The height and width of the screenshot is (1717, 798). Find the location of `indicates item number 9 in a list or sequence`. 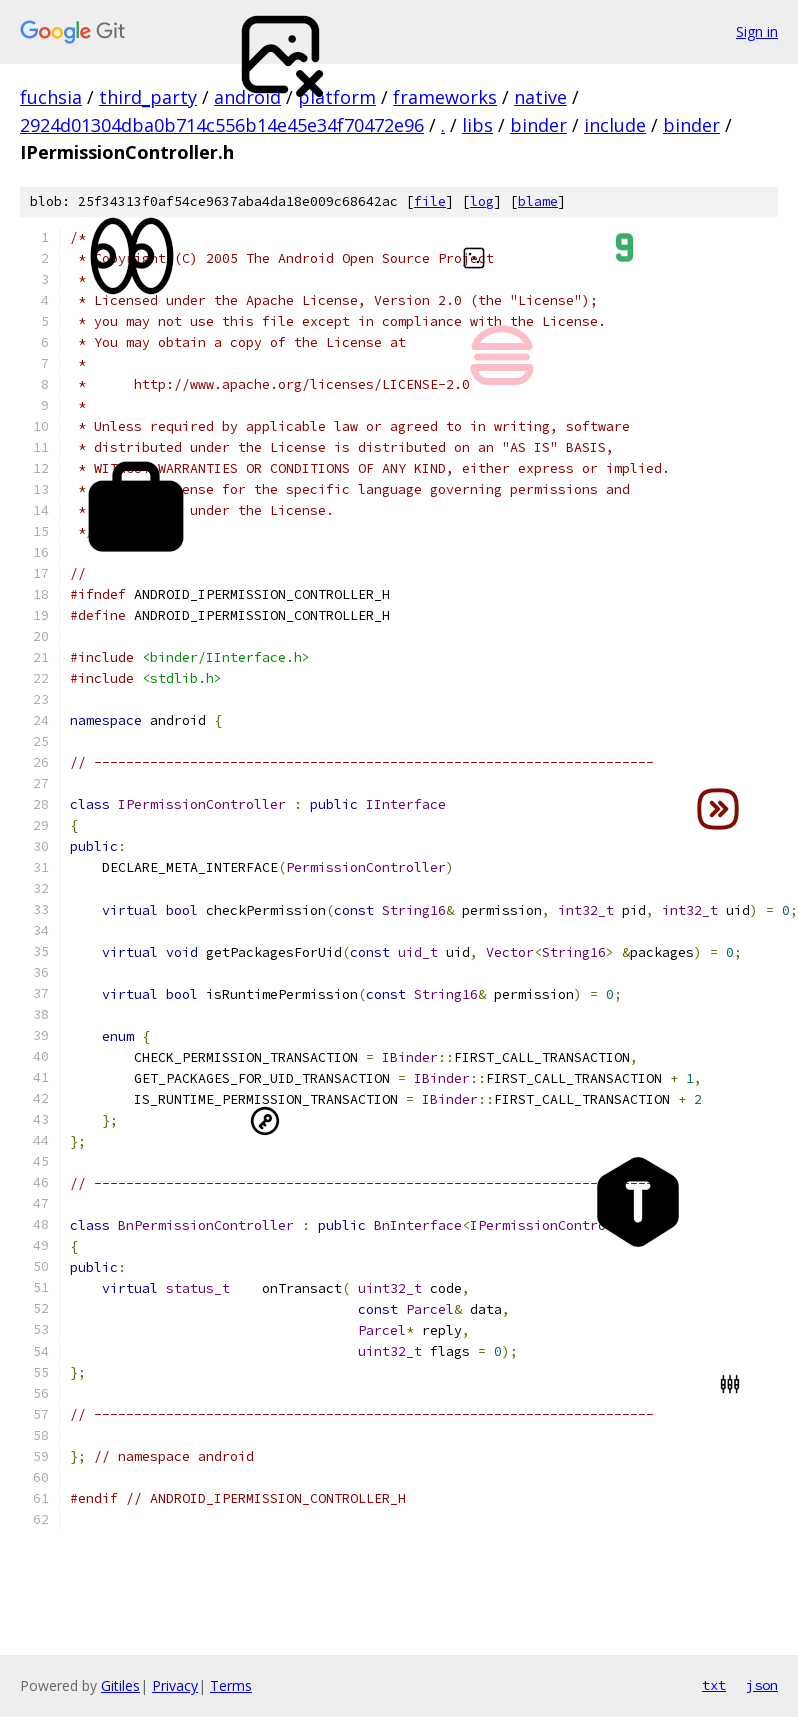

indicates item number 9 in a list or sequence is located at coordinates (624, 247).